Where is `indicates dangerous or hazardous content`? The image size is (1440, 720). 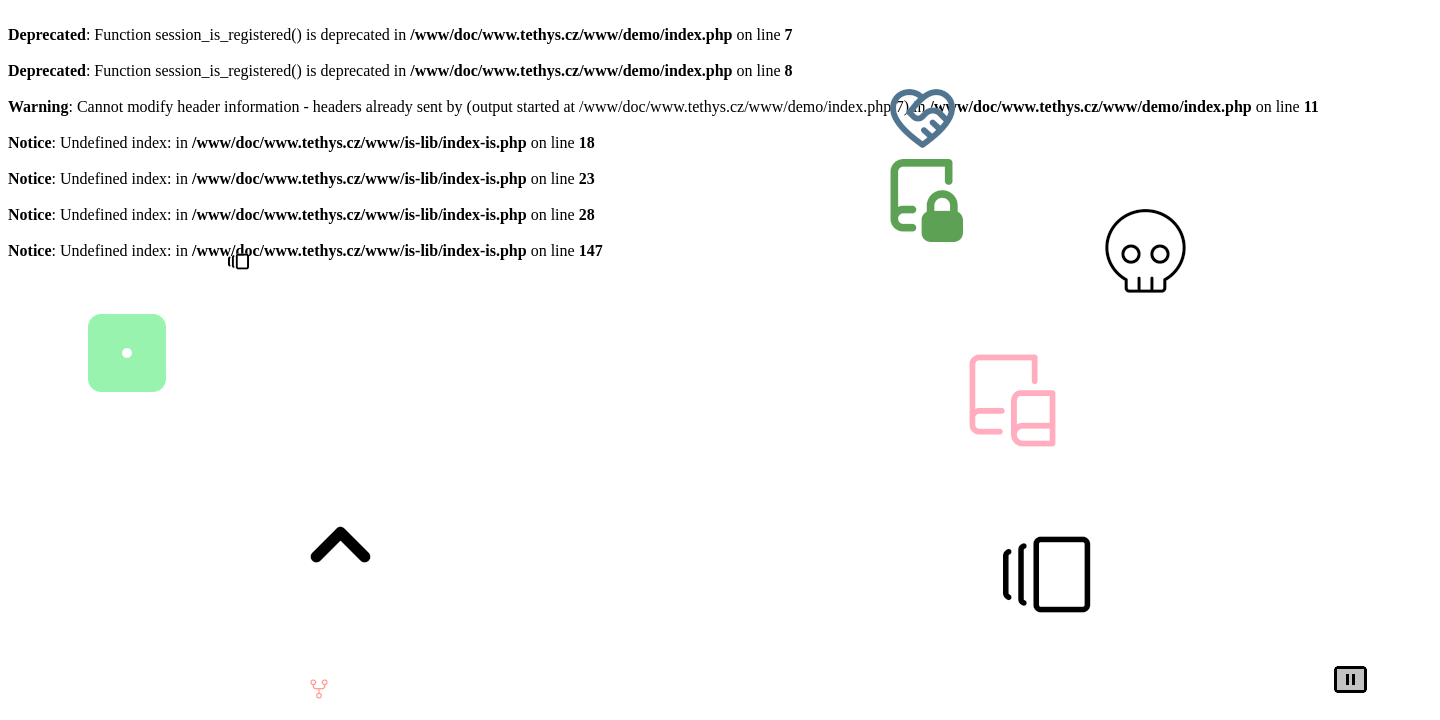
indicates dangerous or hazardous content is located at coordinates (1145, 252).